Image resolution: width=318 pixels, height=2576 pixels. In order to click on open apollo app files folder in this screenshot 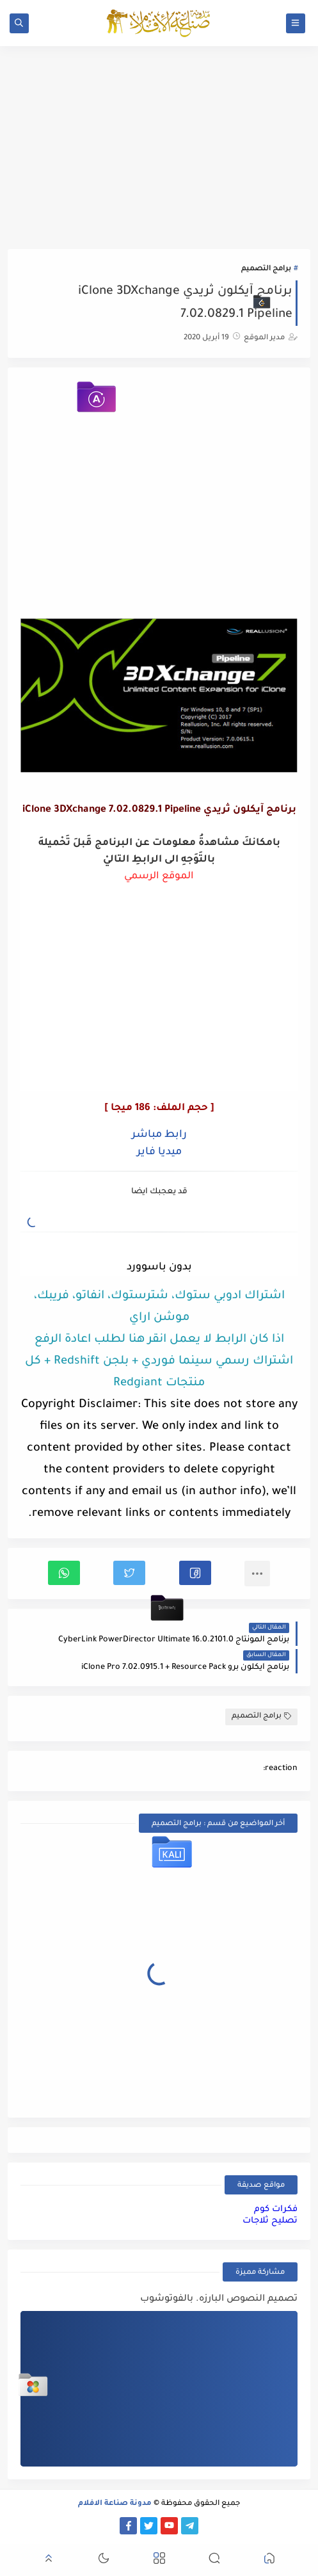, I will do `click(96, 398)`.